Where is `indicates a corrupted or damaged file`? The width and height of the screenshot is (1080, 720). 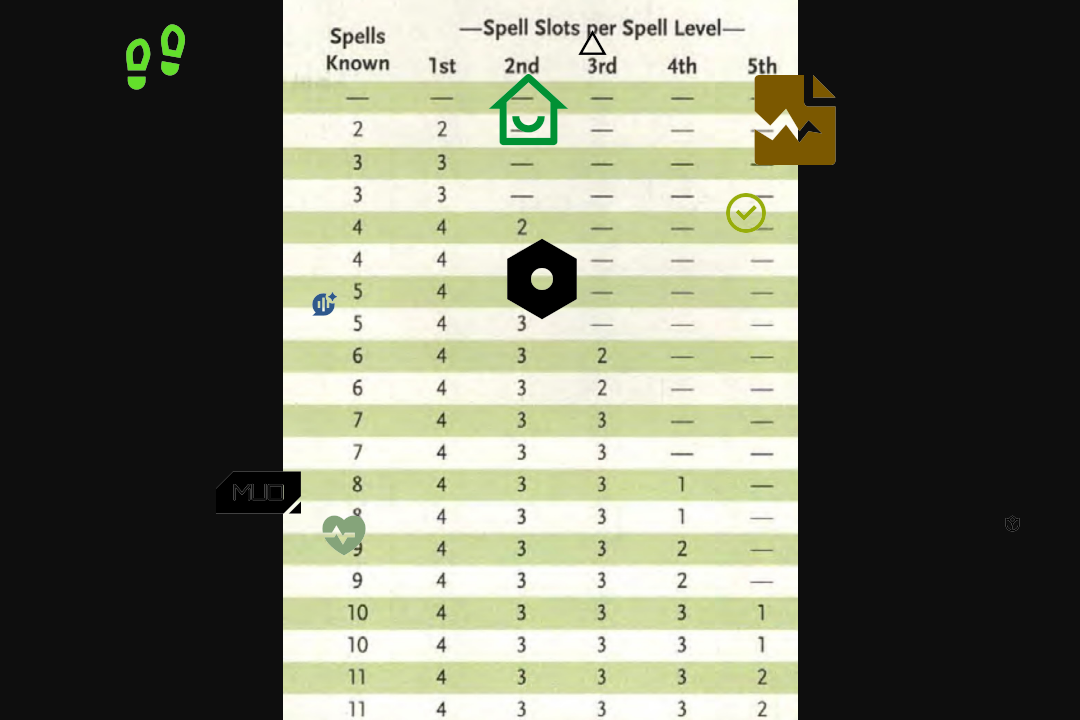 indicates a corrupted or damaged file is located at coordinates (795, 120).